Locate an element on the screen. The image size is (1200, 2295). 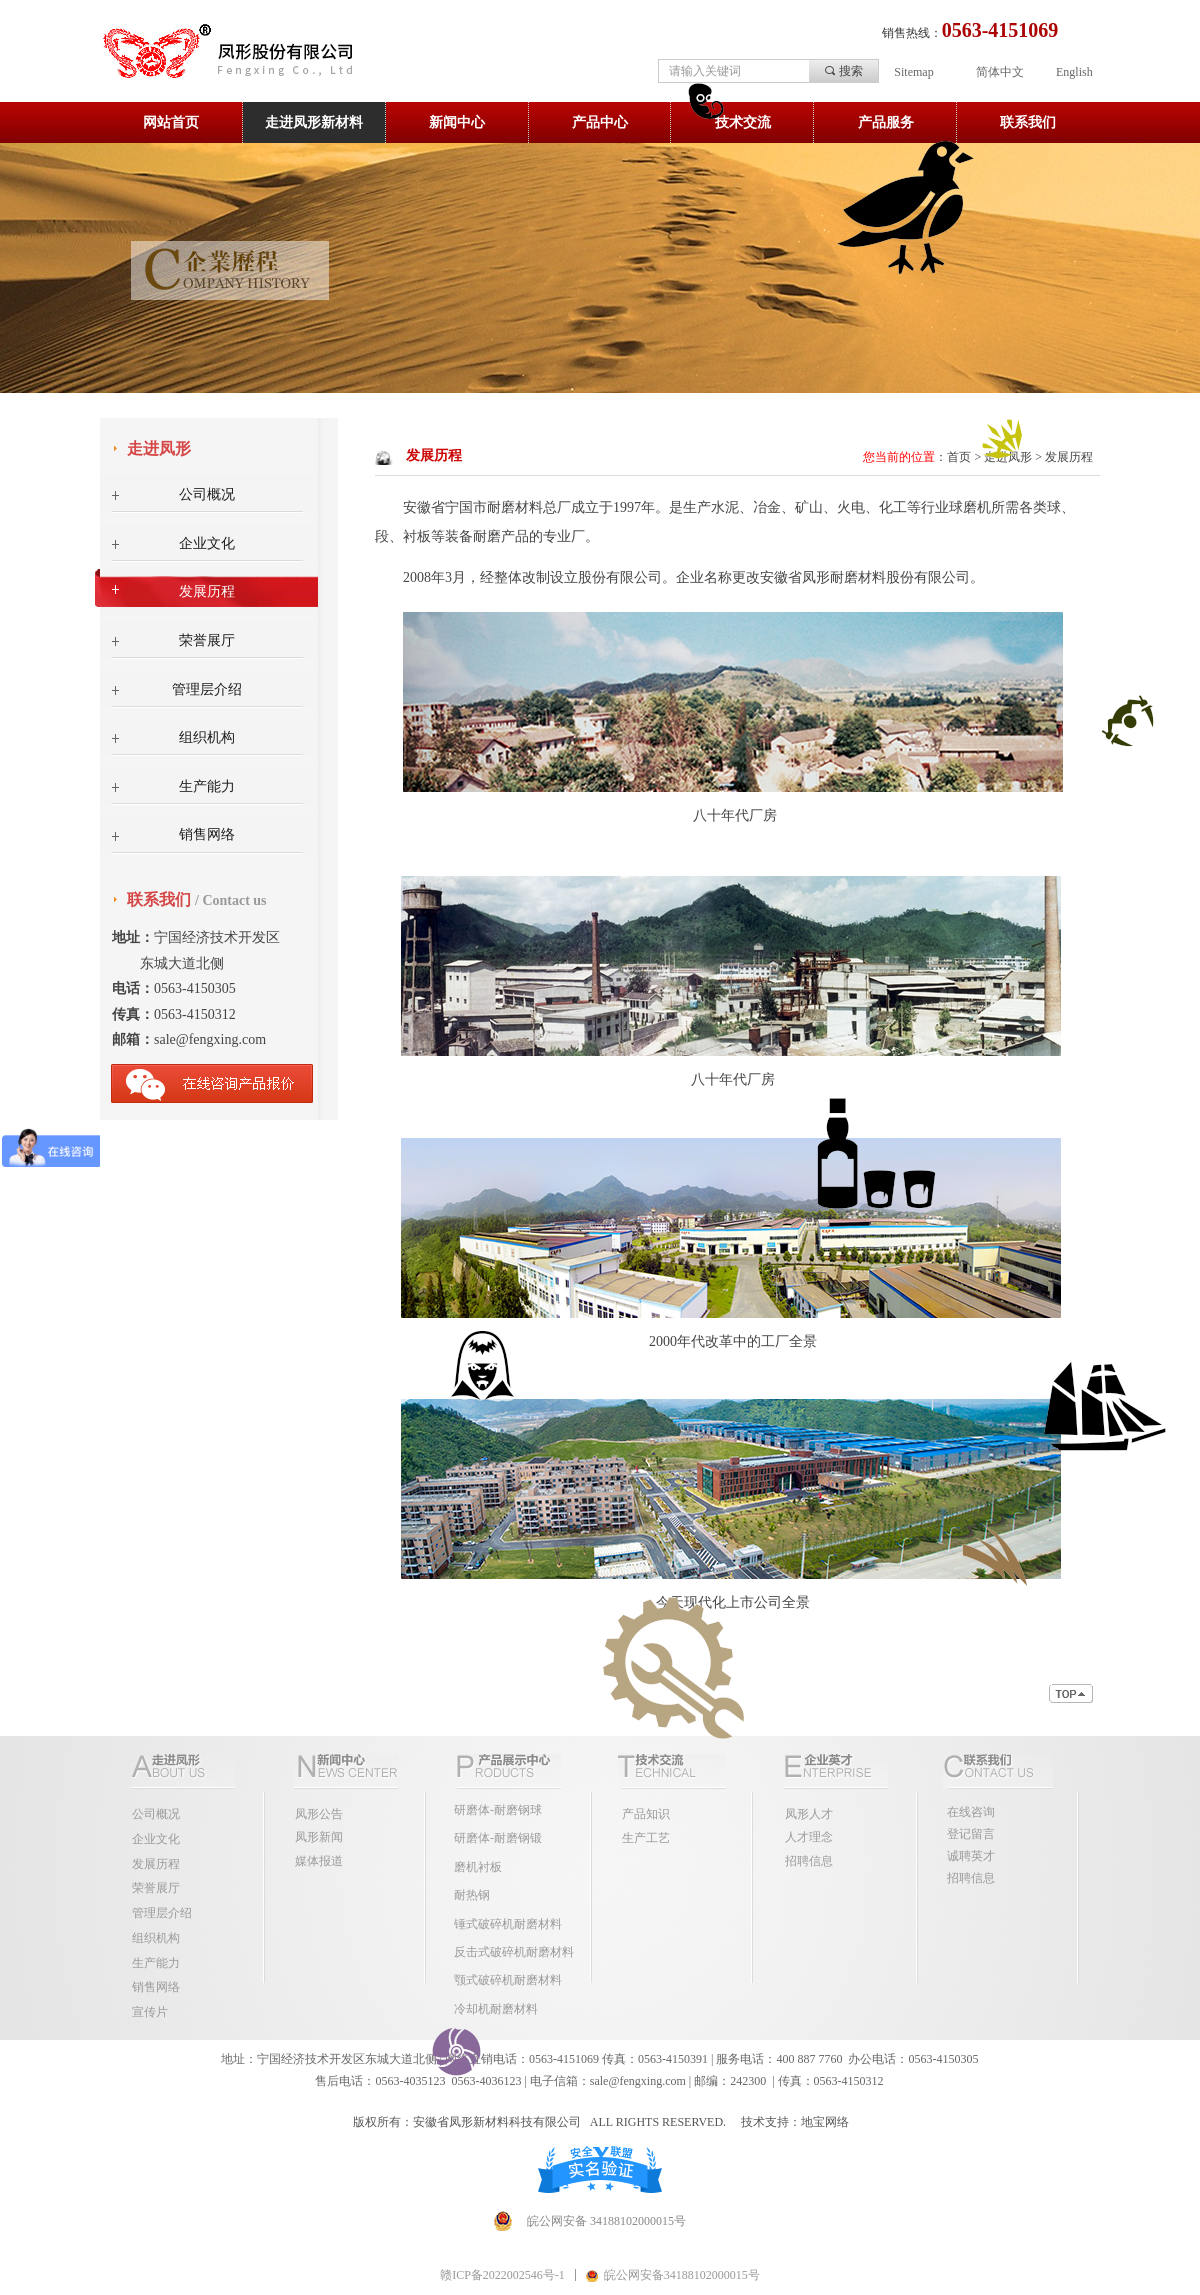
browse alcoholic beverages or bar menu is located at coordinates (876, 1153).